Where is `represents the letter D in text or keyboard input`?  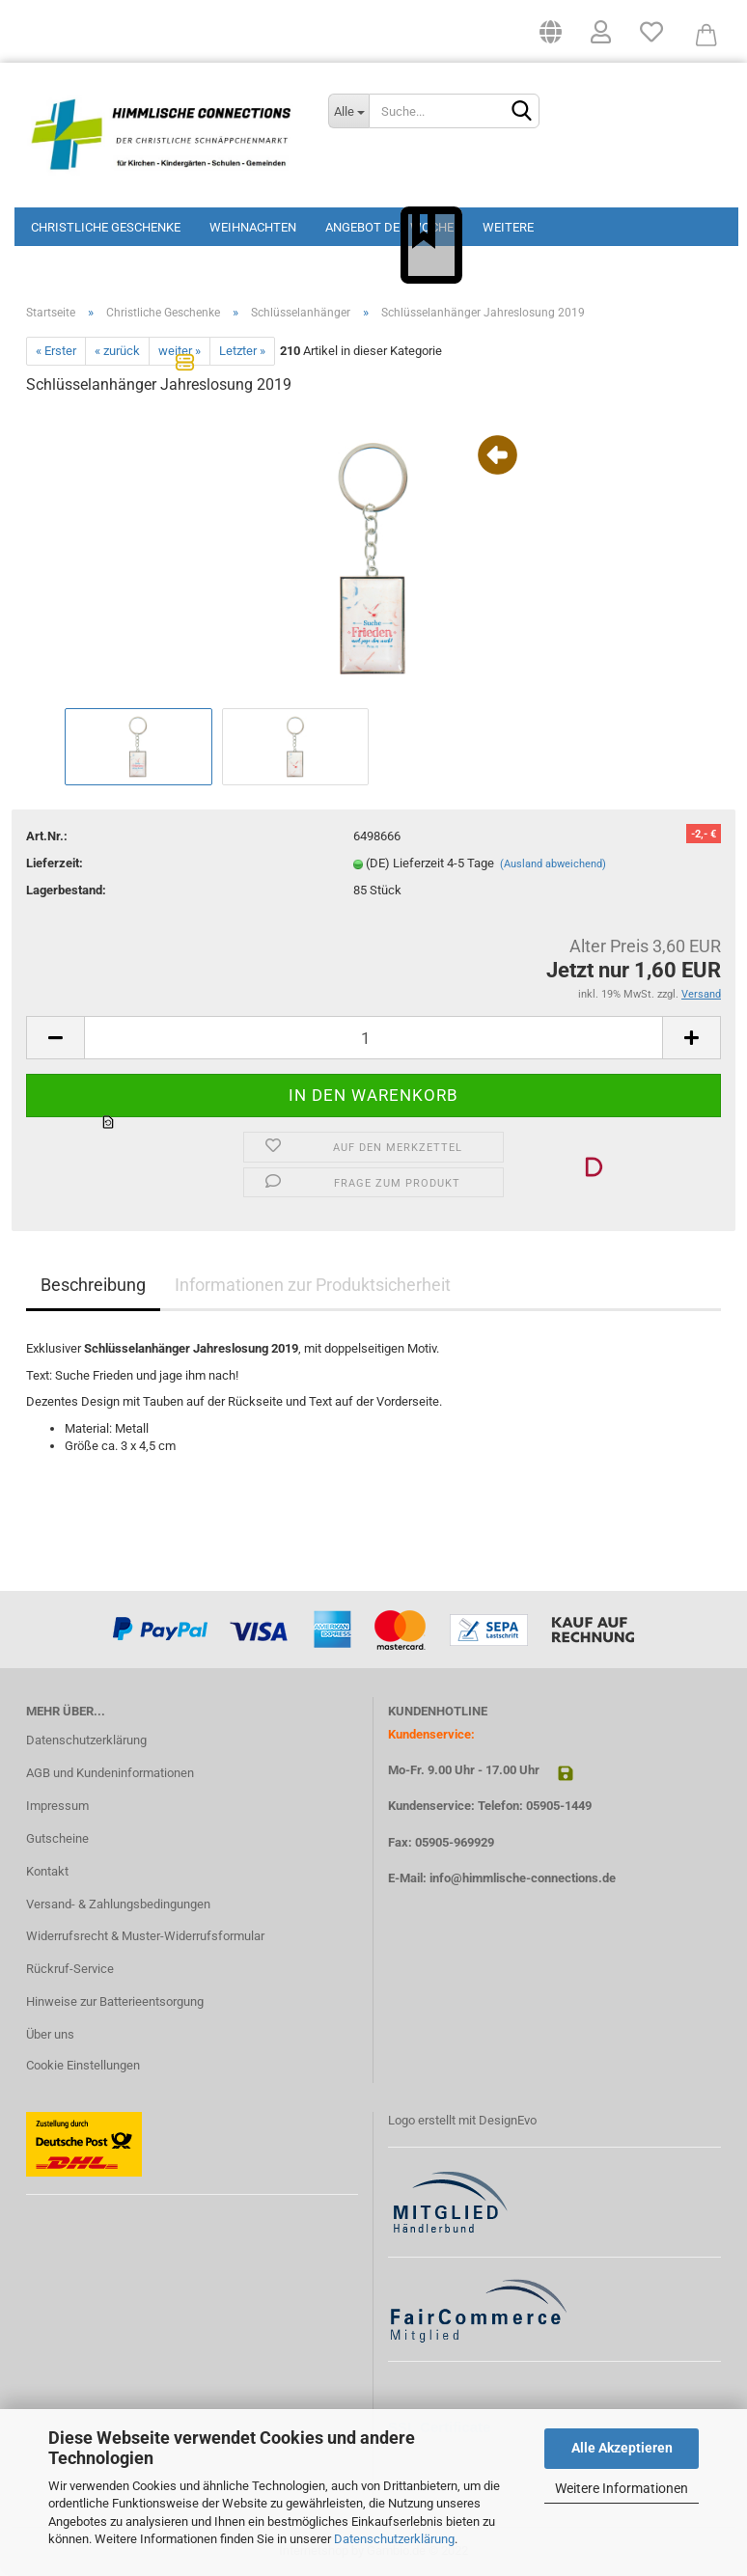
represents the letter D in text or keyboard input is located at coordinates (594, 1166).